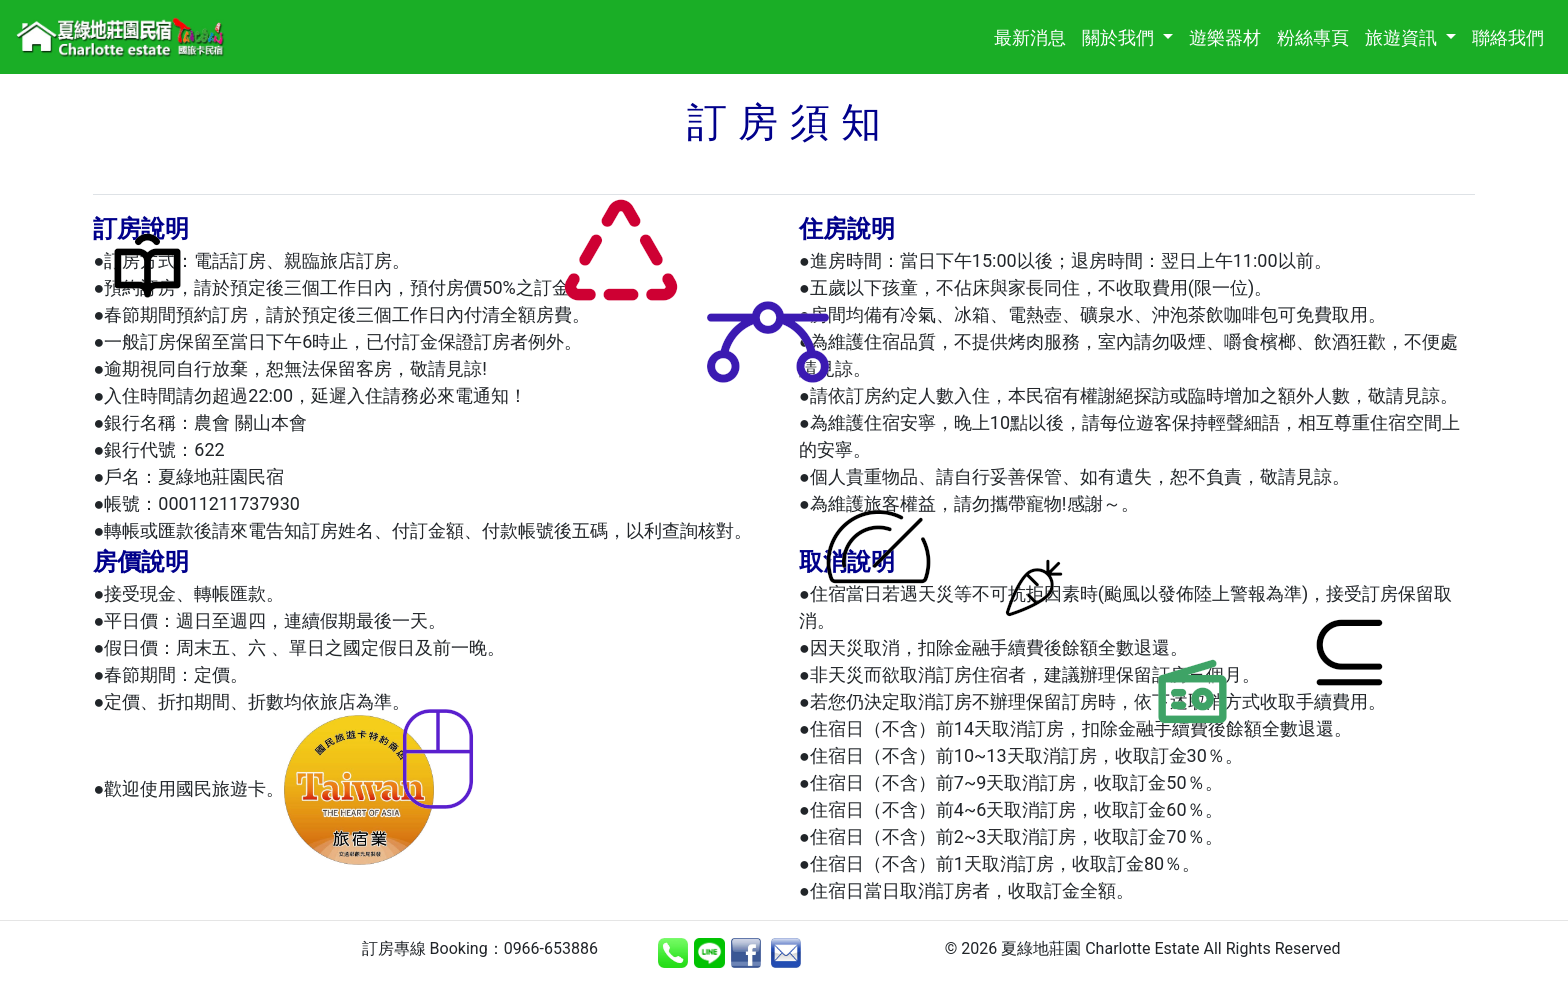  Describe the element at coordinates (621, 252) in the screenshot. I see `indicates a recycling or refresh cycle` at that location.